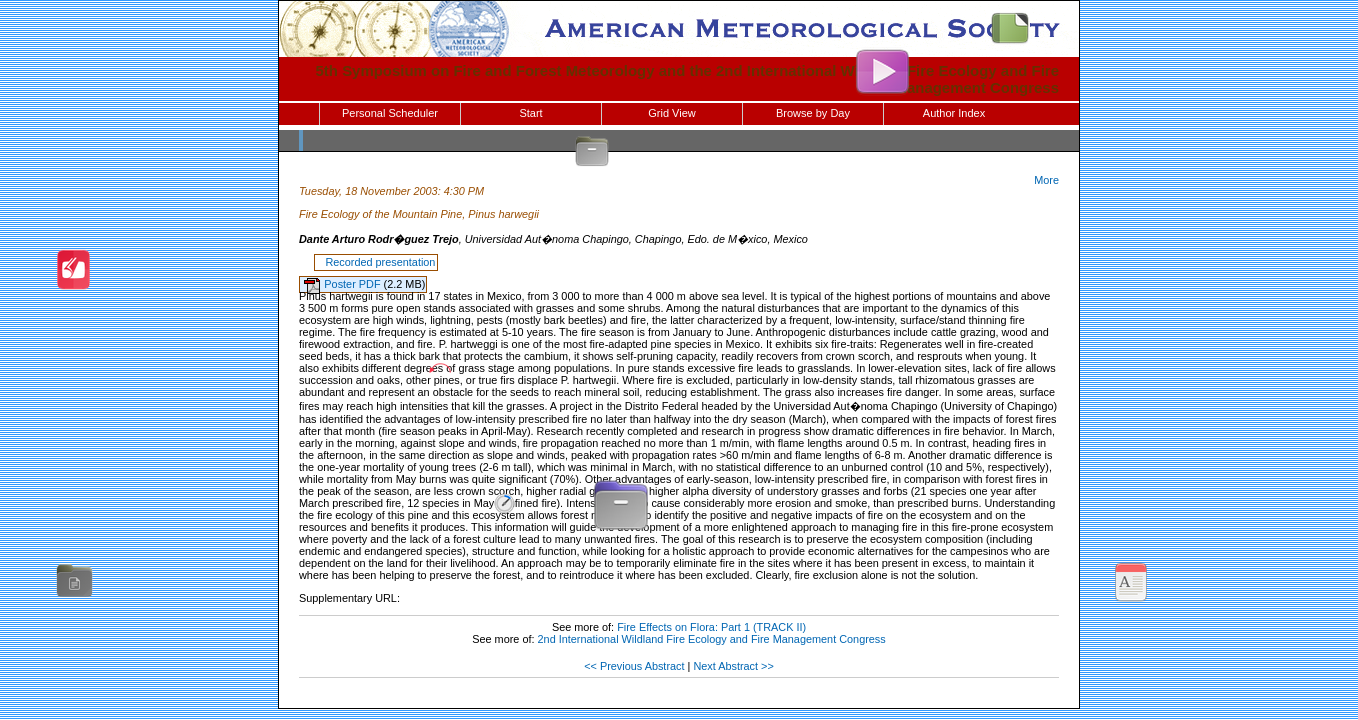  Describe the element at coordinates (73, 269) in the screenshot. I see `postscript document file type indicator` at that location.